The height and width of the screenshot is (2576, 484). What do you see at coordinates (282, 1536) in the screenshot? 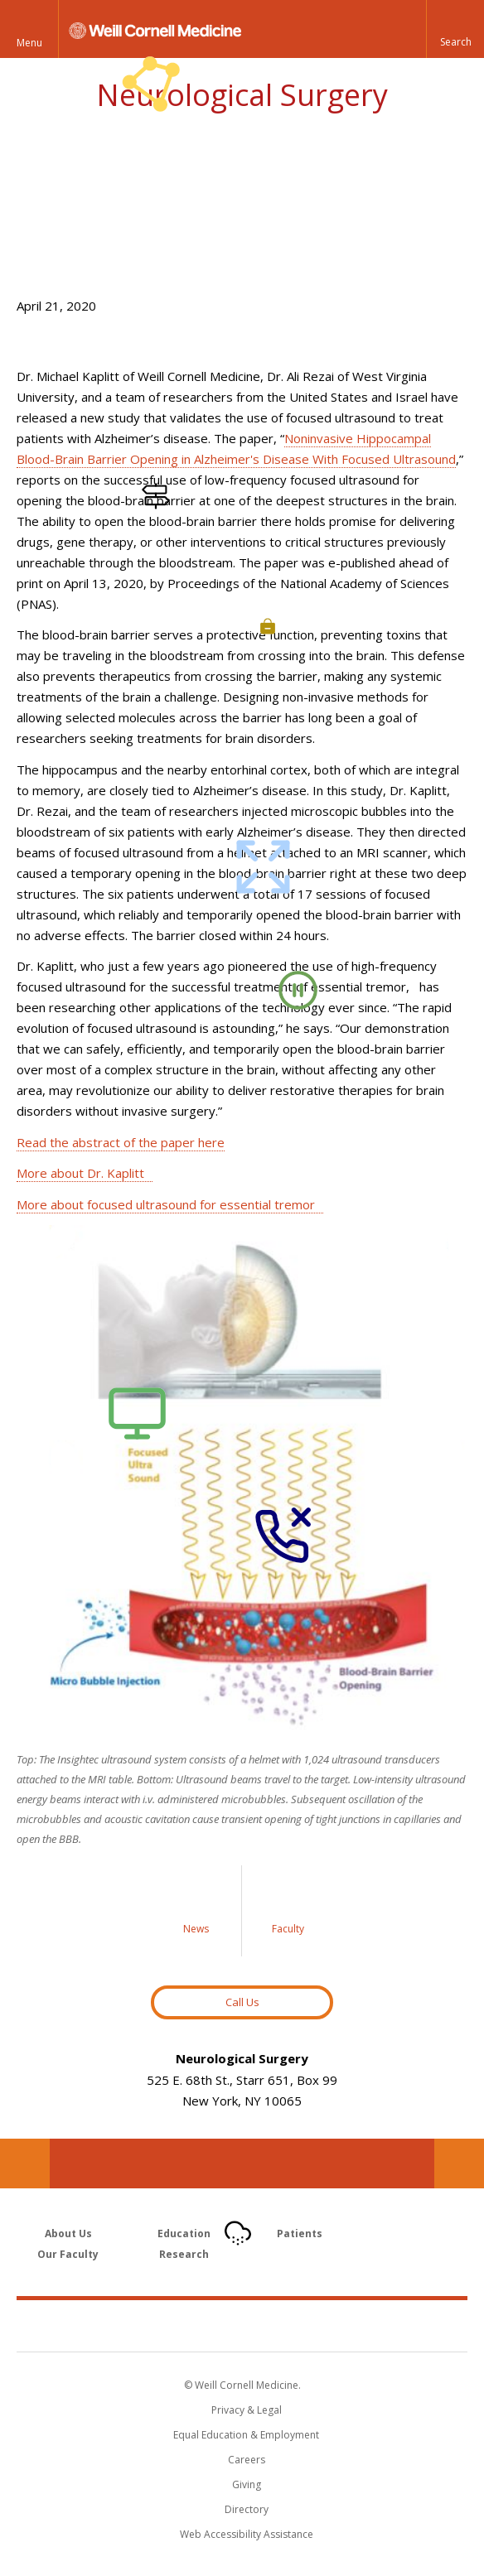
I see `indicates a missed phone call` at bounding box center [282, 1536].